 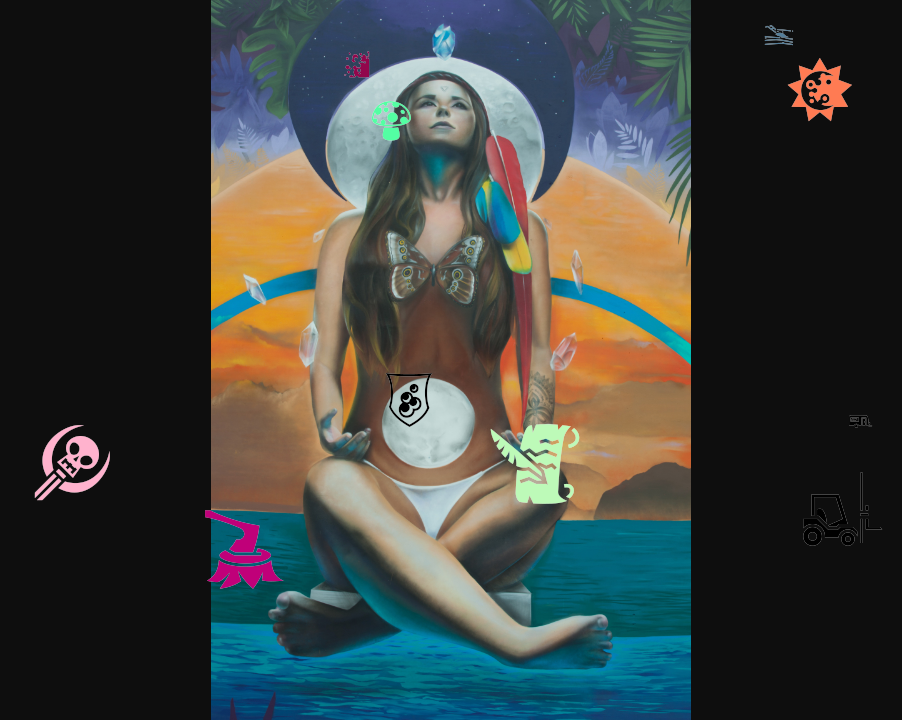 I want to click on represents solar or star-based abilities in a game, so click(x=819, y=89).